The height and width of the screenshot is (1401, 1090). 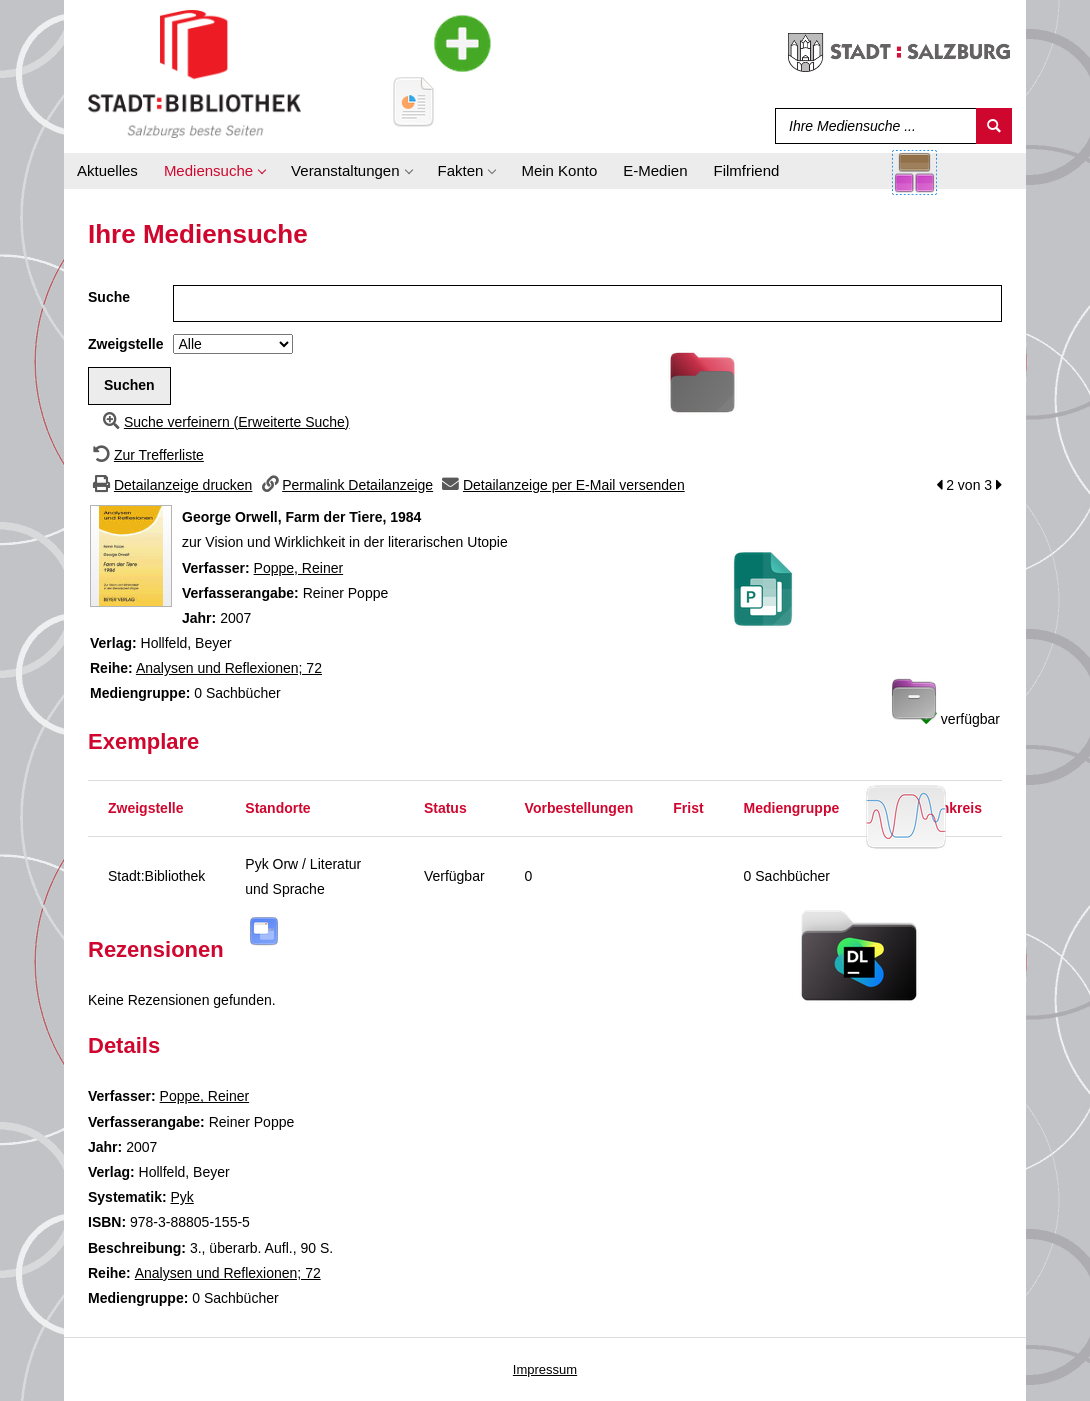 What do you see at coordinates (702, 382) in the screenshot?
I see `drop files here to move them into this folder` at bounding box center [702, 382].